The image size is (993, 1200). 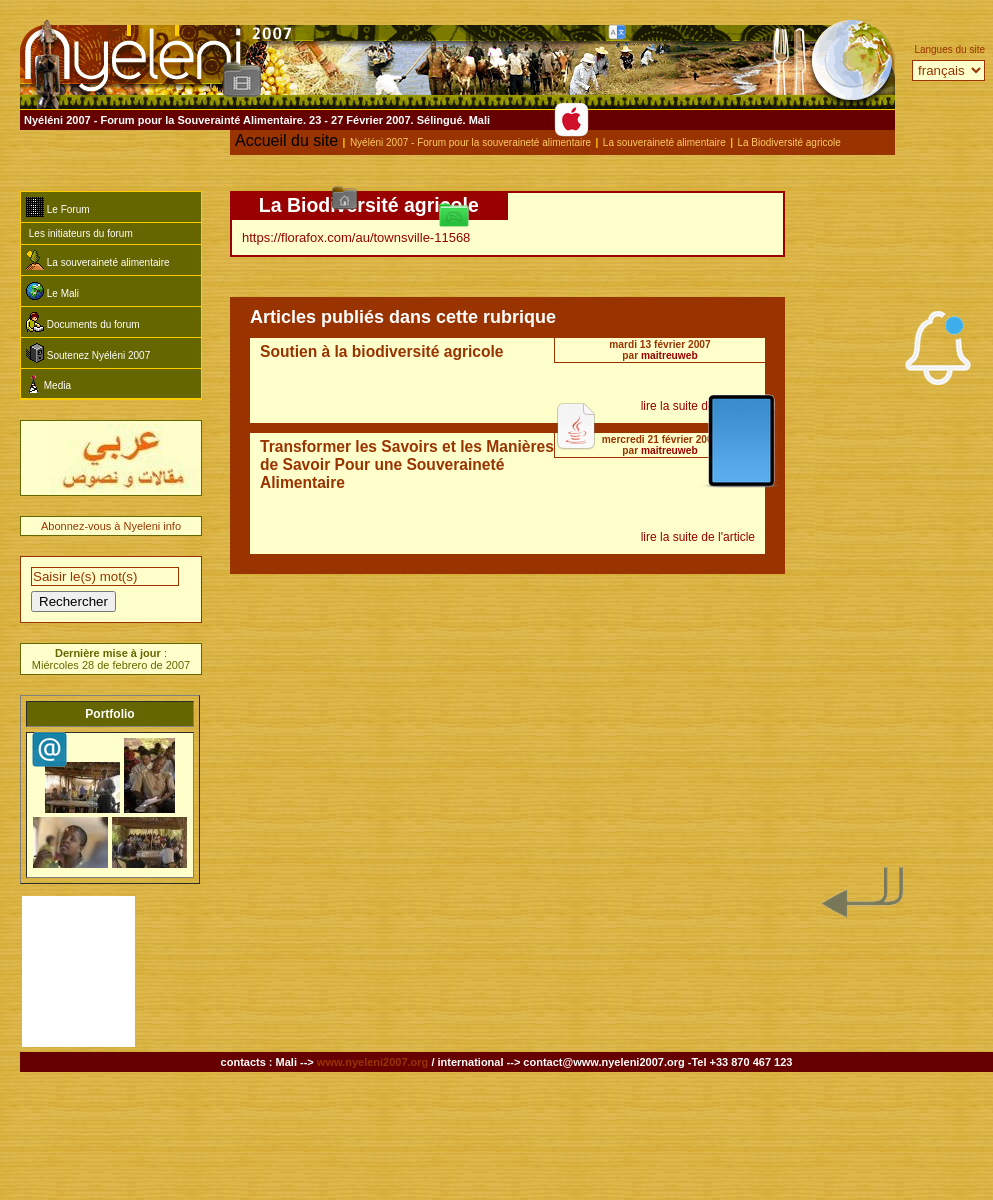 I want to click on reply to all recipients of an email, so click(x=861, y=892).